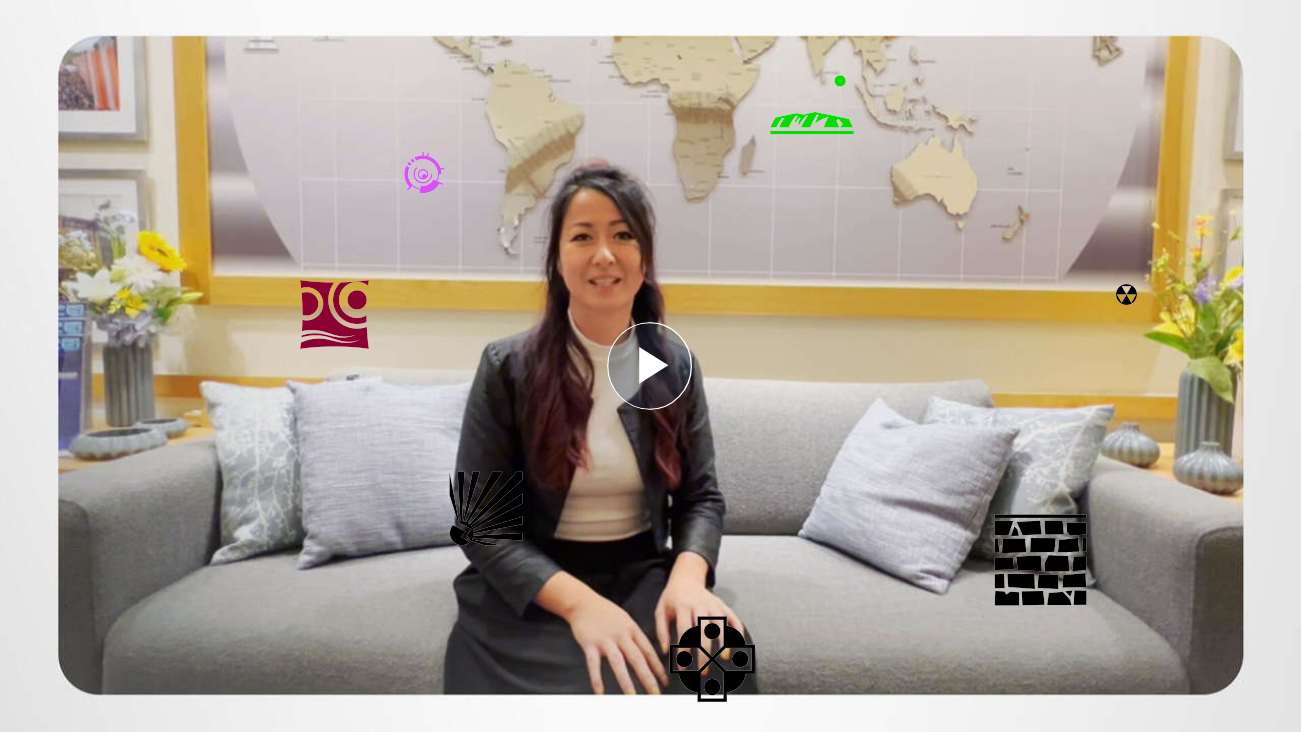 The width and height of the screenshot is (1301, 732). I want to click on build or place a stone wall in-game, so click(1040, 559).